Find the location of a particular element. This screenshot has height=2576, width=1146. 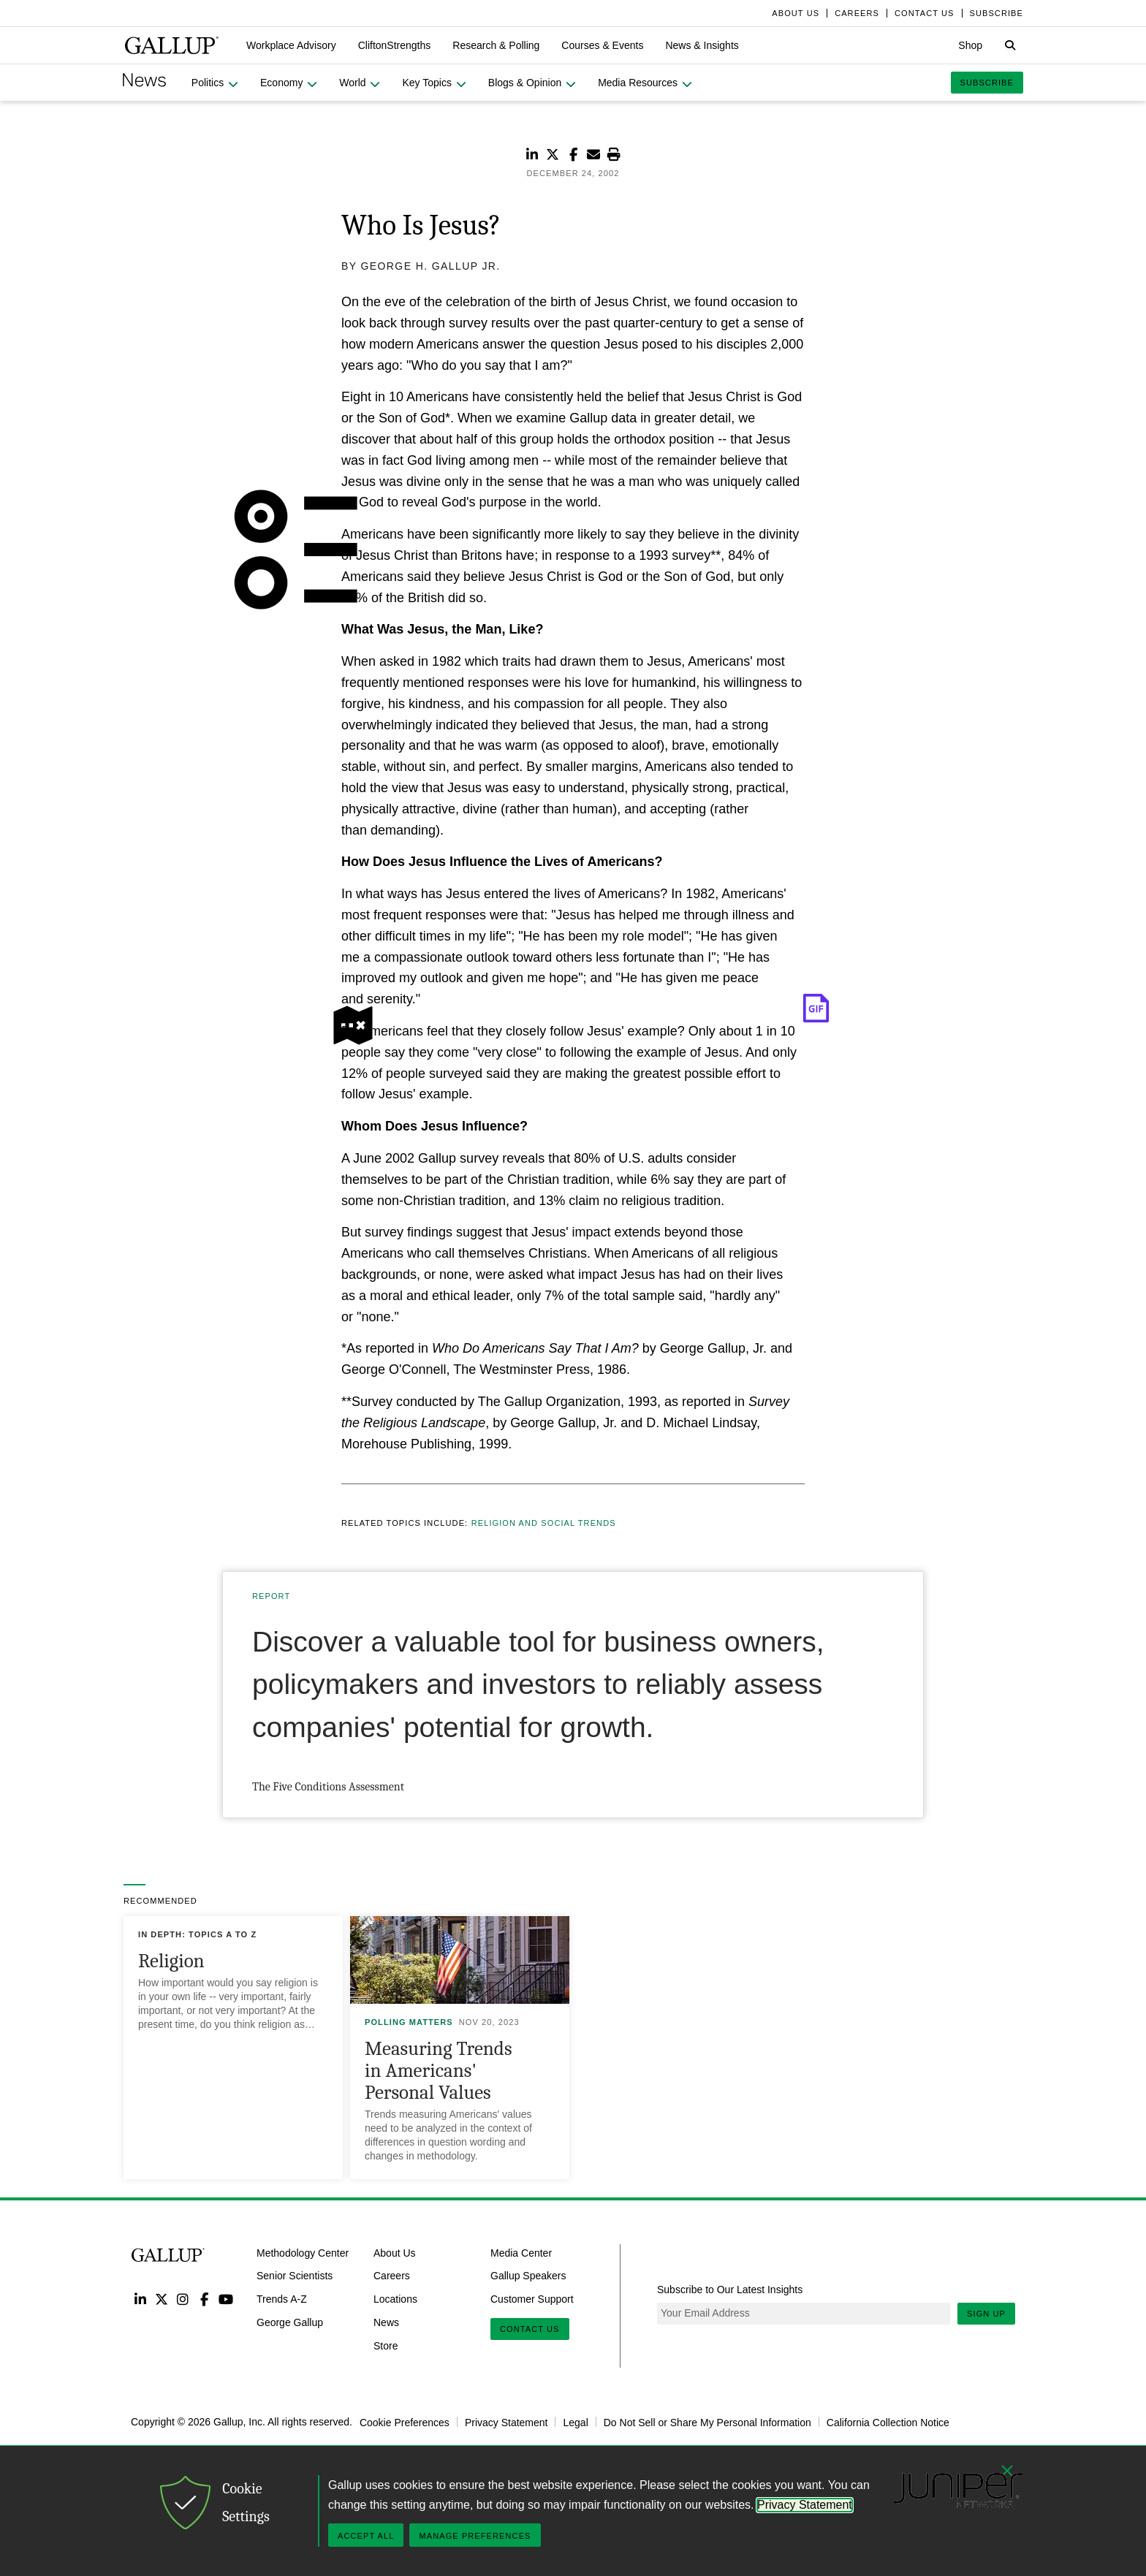

view treasure map or hidden location is located at coordinates (353, 1025).